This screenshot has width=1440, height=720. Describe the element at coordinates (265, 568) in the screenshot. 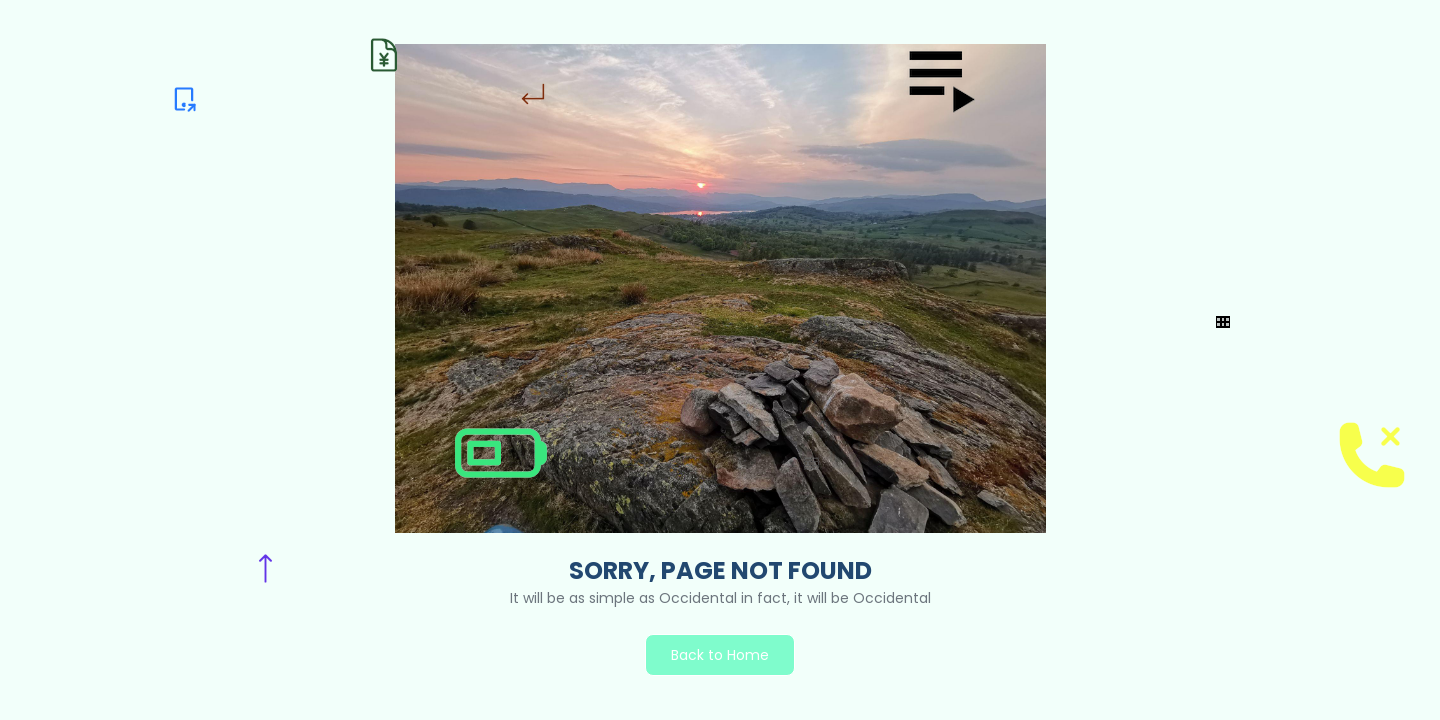

I see `scroll to top of page` at that location.